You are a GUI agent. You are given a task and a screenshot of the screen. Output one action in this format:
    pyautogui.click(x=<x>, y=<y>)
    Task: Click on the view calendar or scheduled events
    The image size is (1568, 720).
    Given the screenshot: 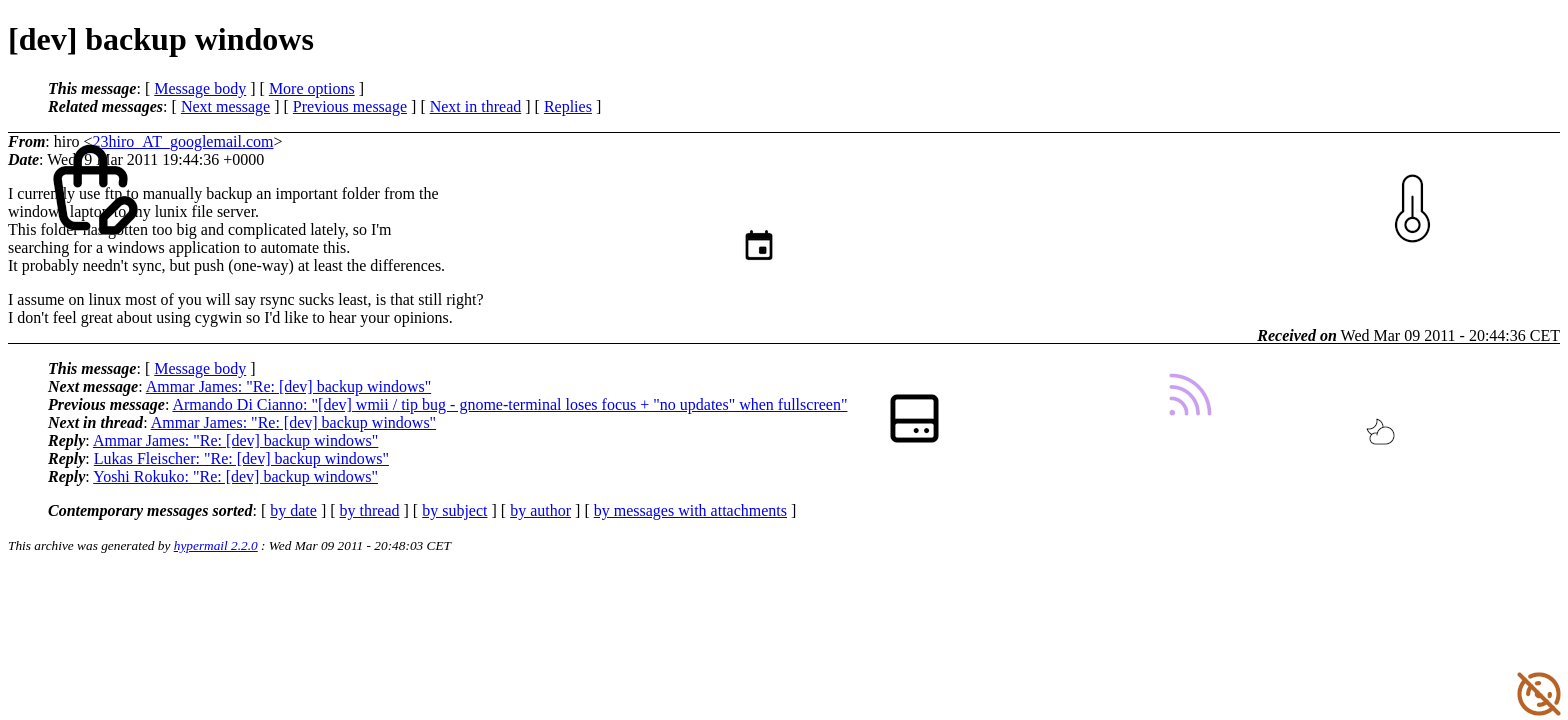 What is the action you would take?
    pyautogui.click(x=759, y=245)
    